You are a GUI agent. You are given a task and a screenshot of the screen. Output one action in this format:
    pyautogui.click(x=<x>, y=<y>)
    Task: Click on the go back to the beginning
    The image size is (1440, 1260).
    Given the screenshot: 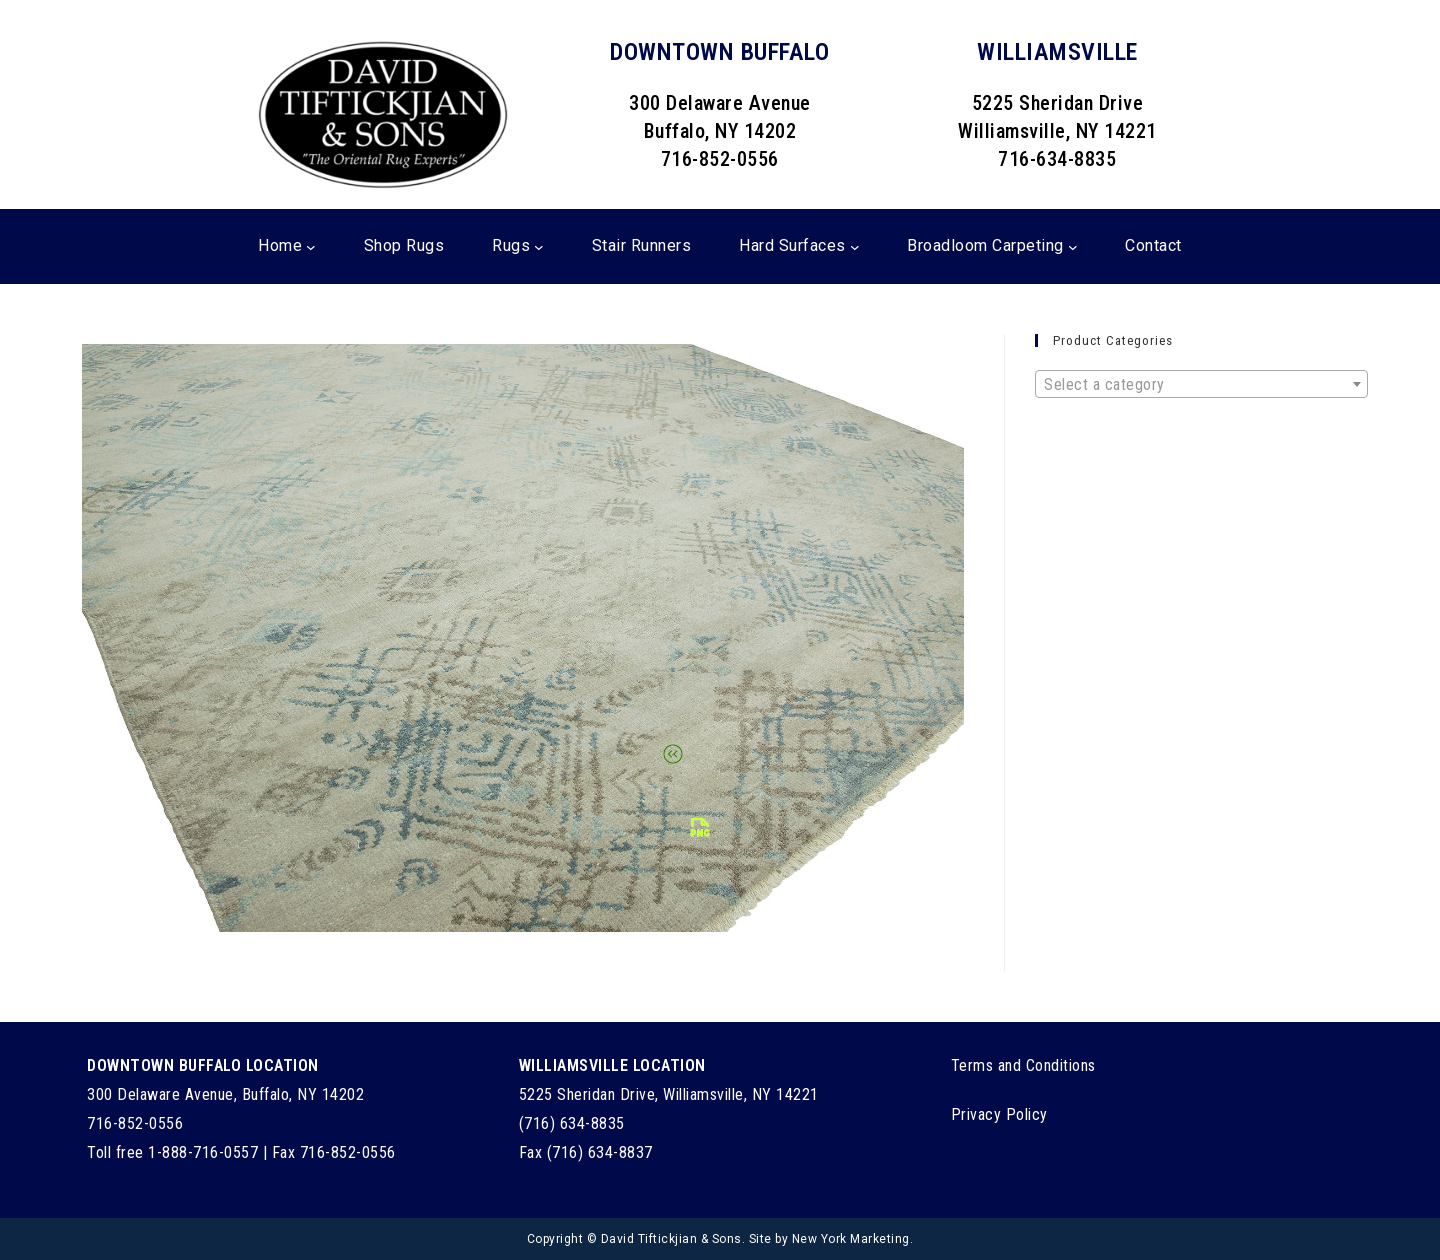 What is the action you would take?
    pyautogui.click(x=673, y=754)
    